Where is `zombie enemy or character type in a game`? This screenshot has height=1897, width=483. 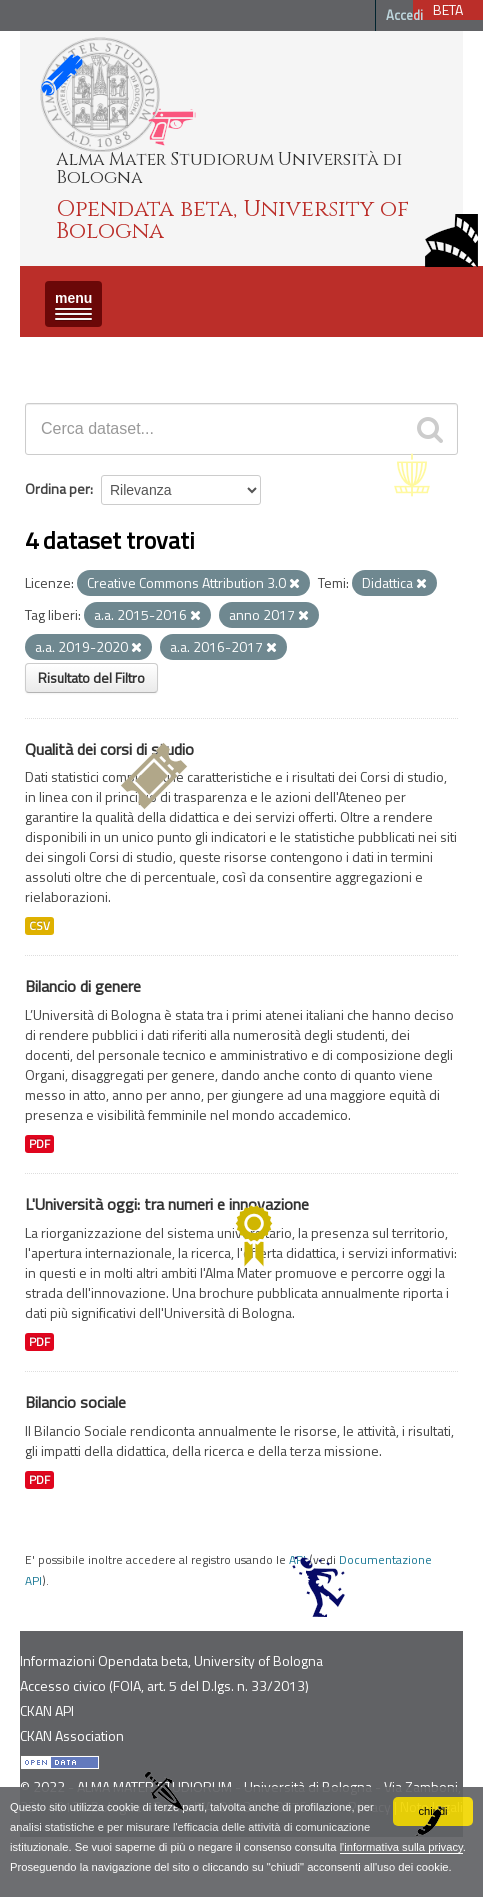 zombie enemy or character type in a game is located at coordinates (321, 1586).